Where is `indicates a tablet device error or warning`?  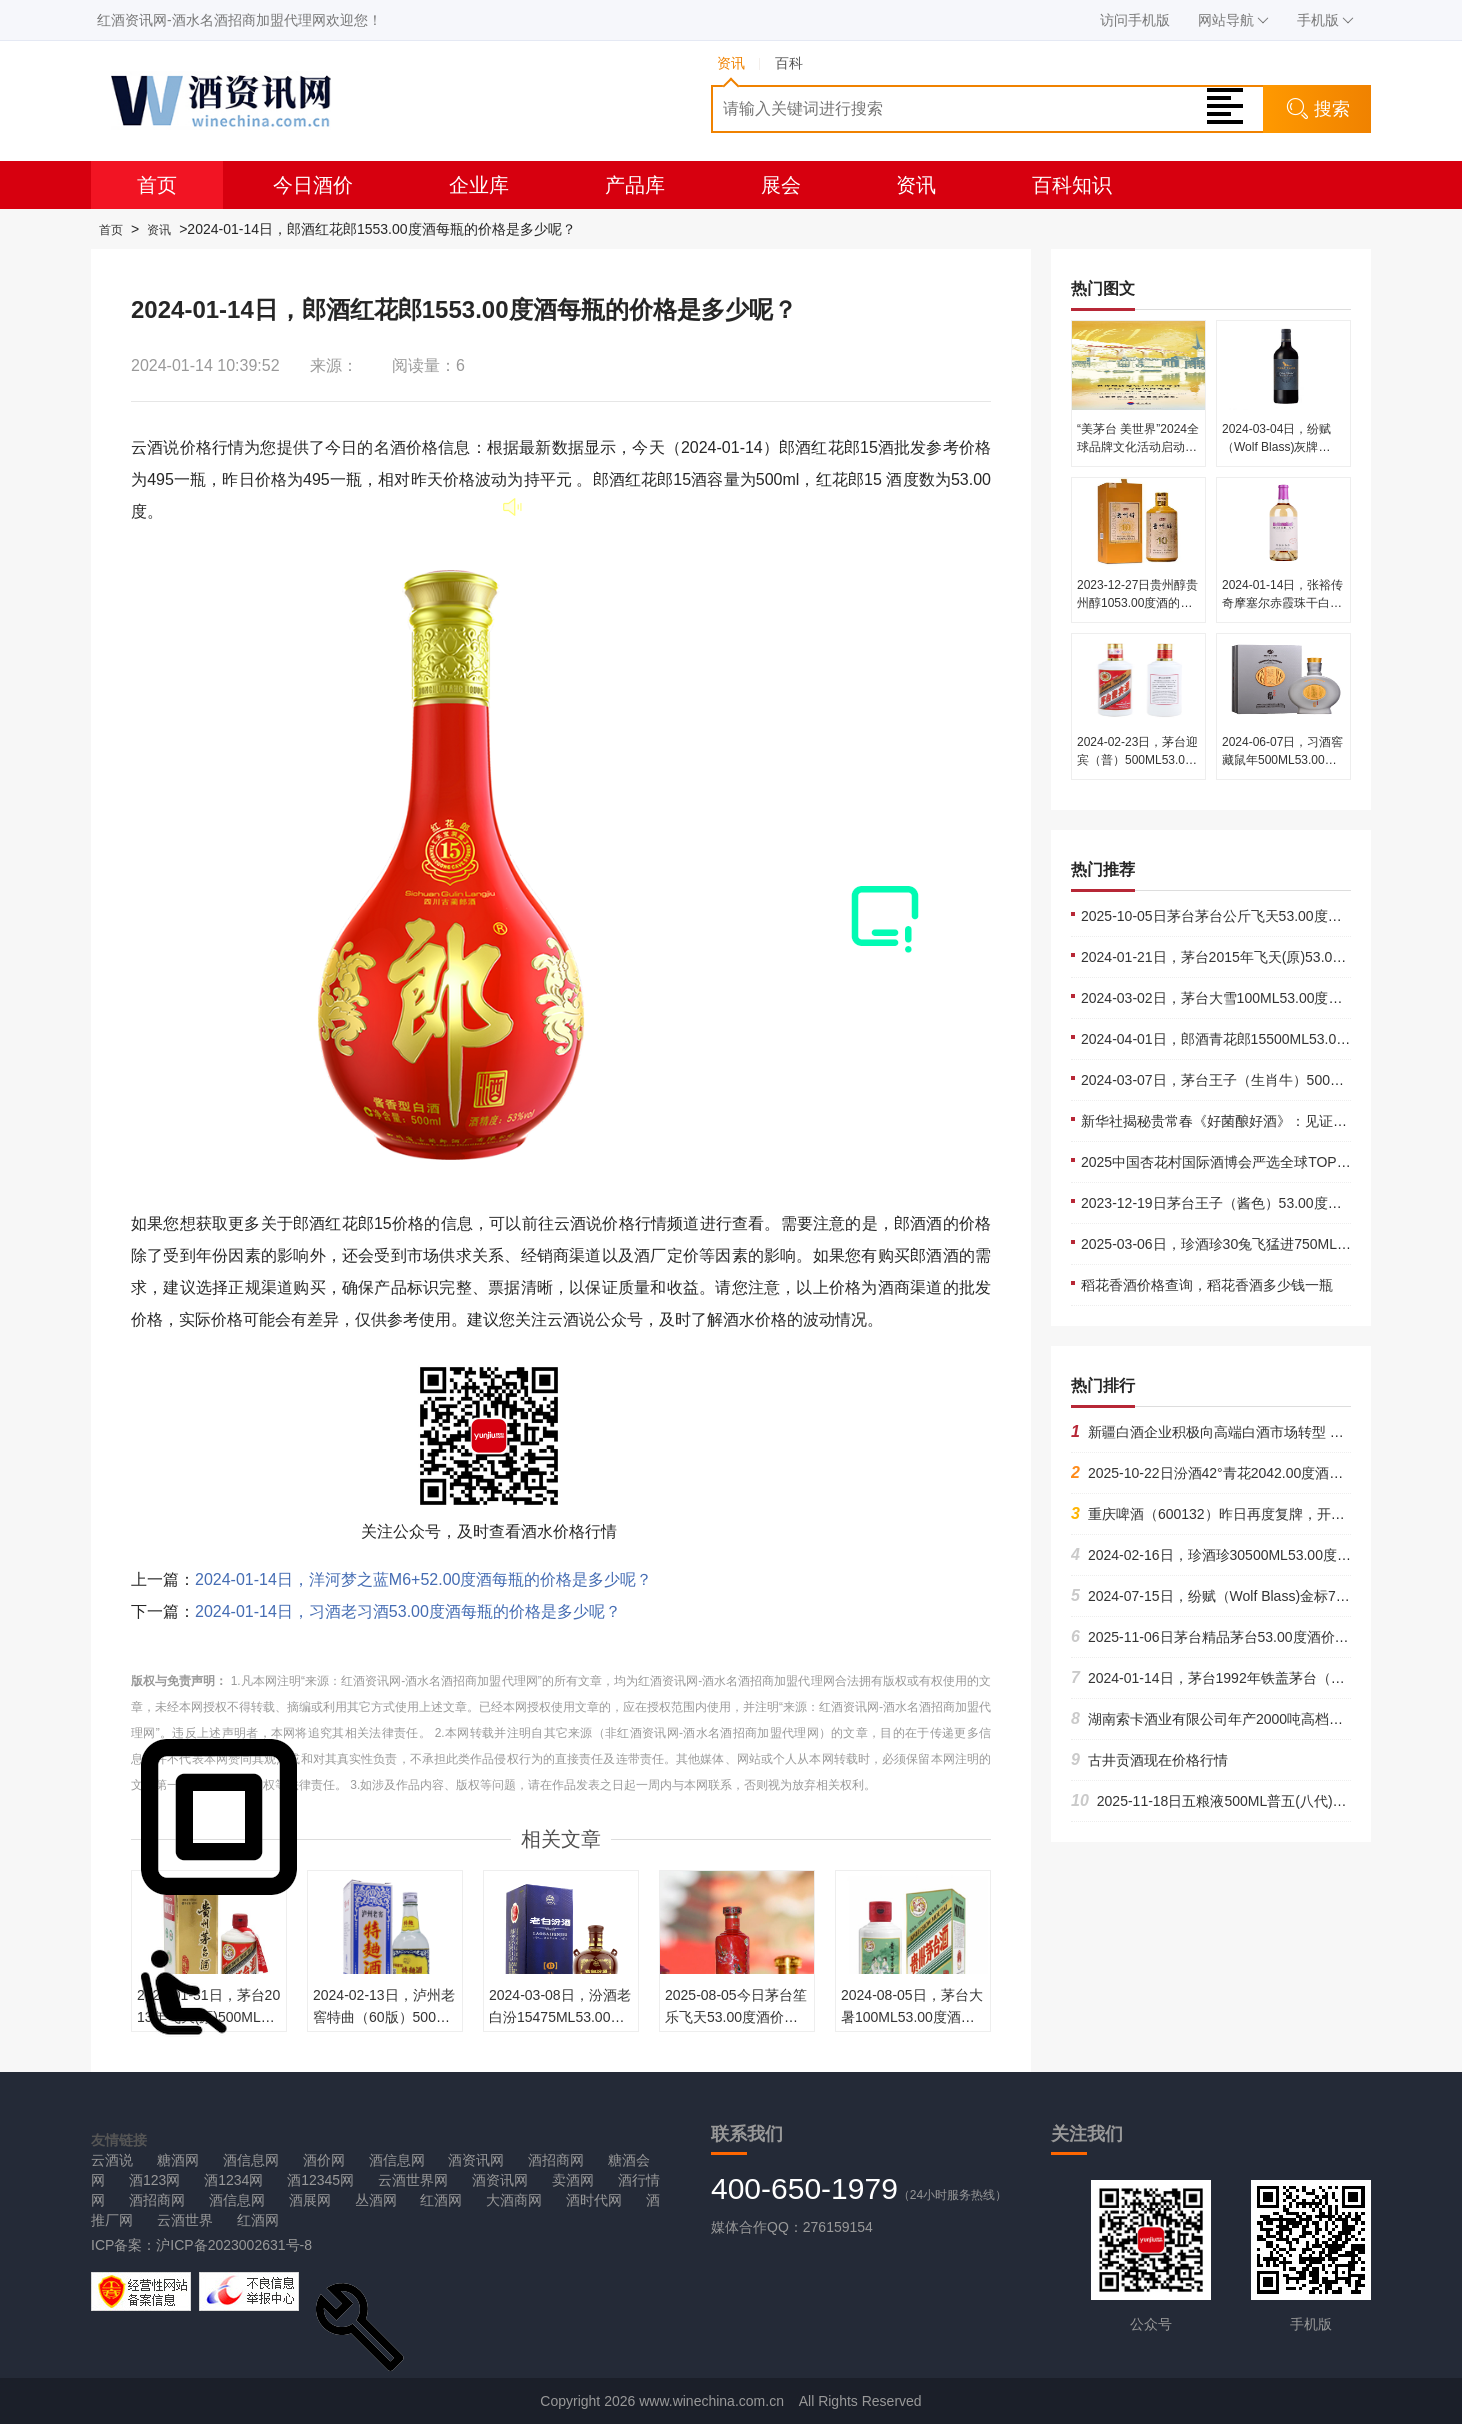
indicates a tablet device error or warning is located at coordinates (885, 916).